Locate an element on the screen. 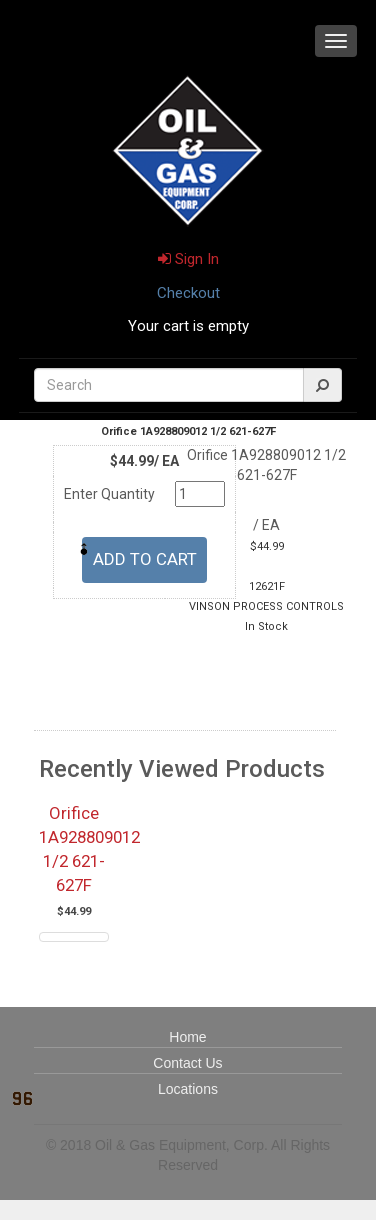 The image size is (376, 1220). swipe up to continue or dismiss is located at coordinates (84, 549).